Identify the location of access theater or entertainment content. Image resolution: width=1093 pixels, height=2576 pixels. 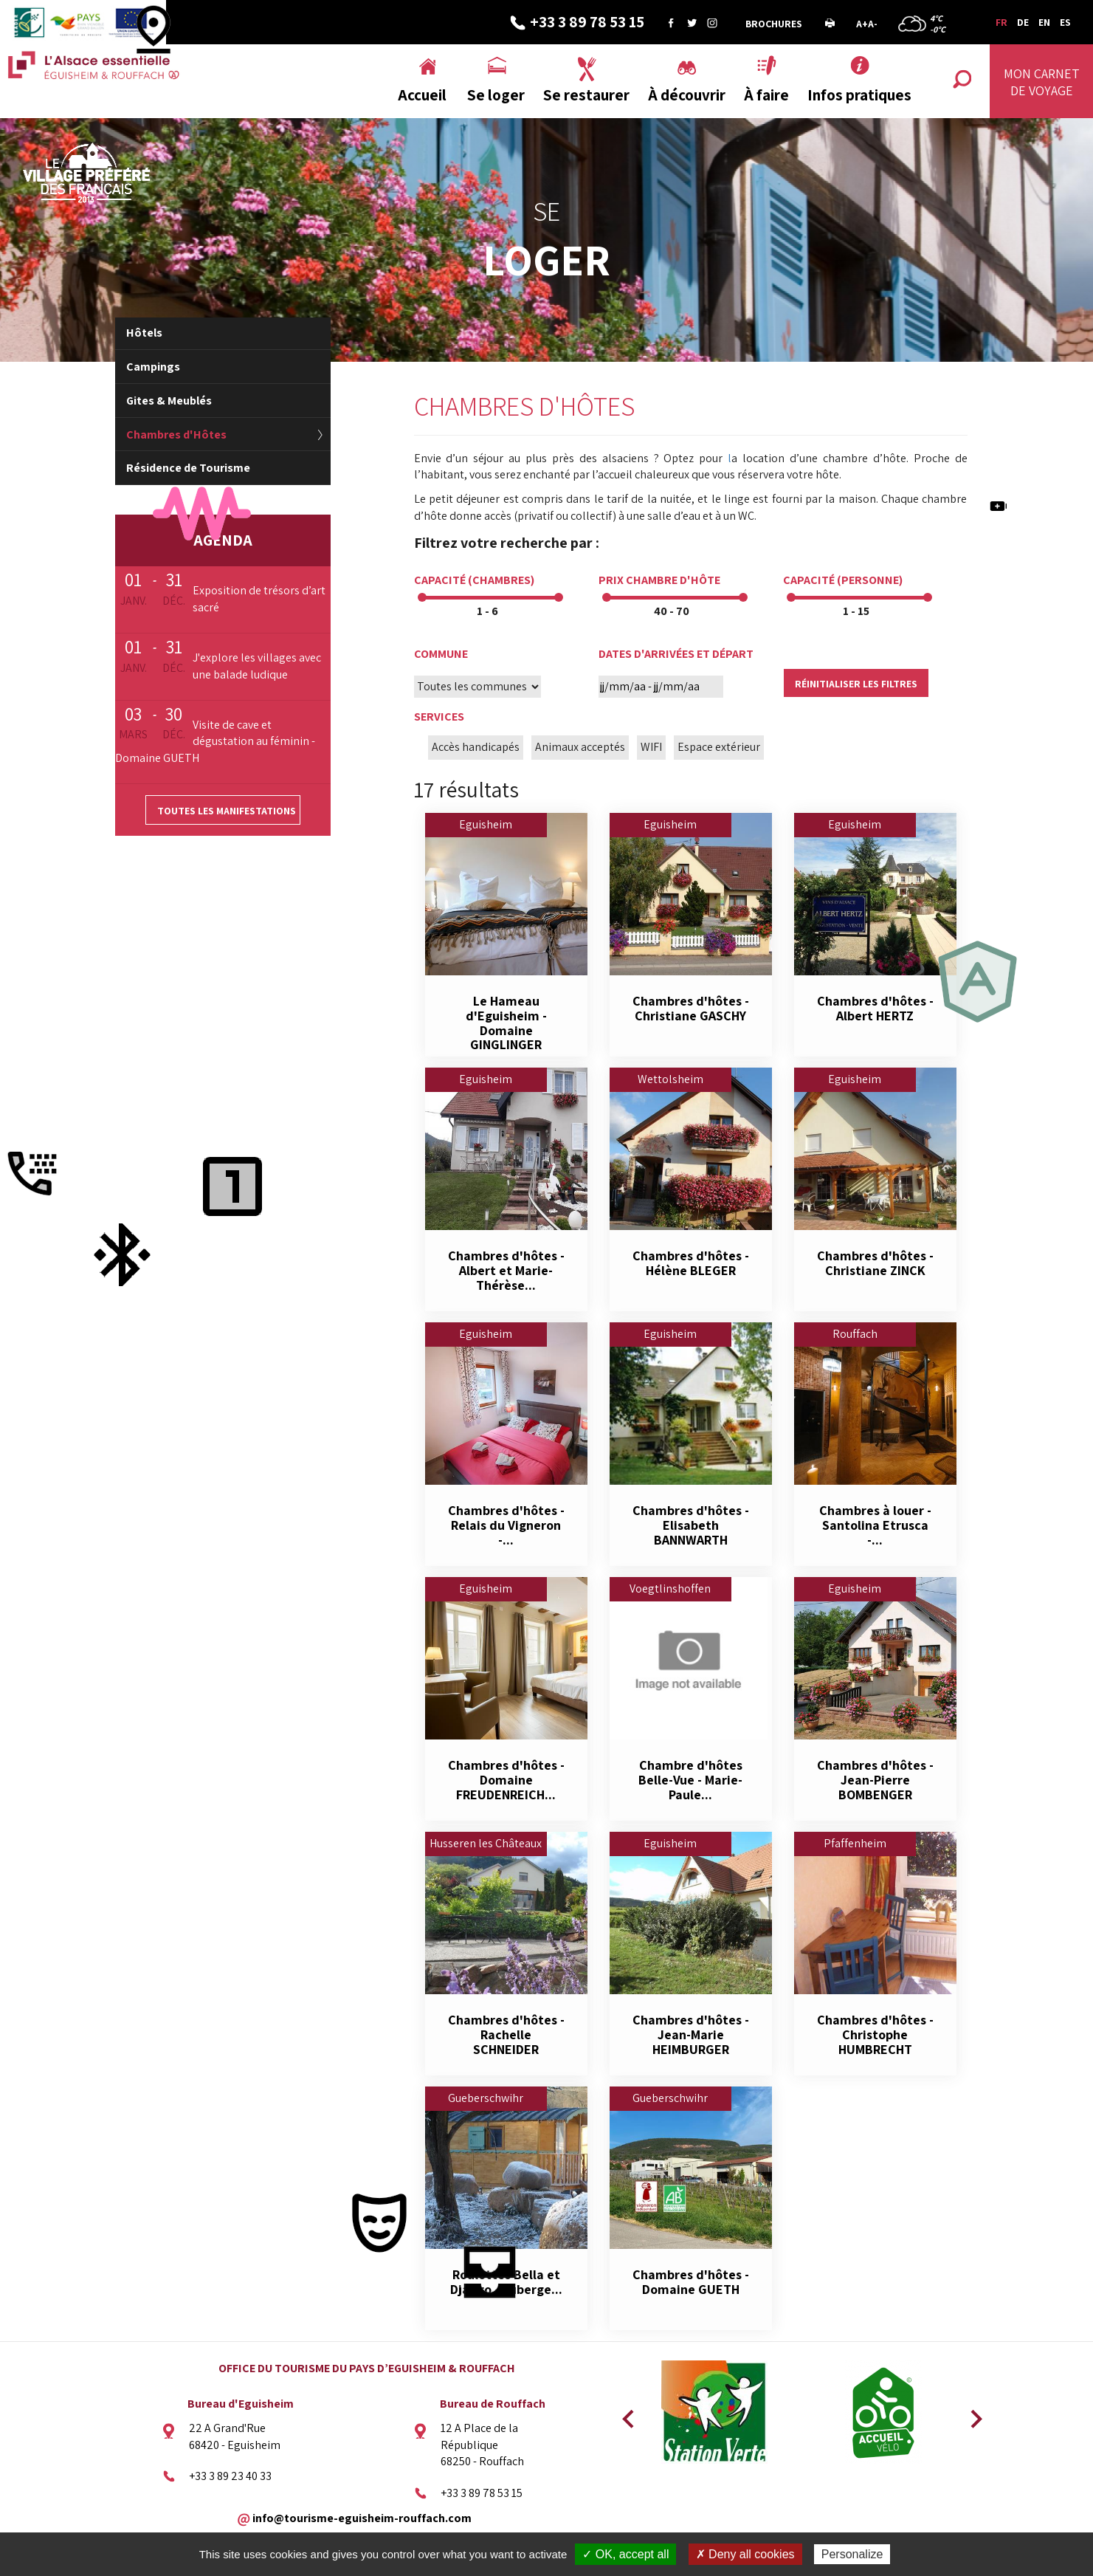
(379, 2221).